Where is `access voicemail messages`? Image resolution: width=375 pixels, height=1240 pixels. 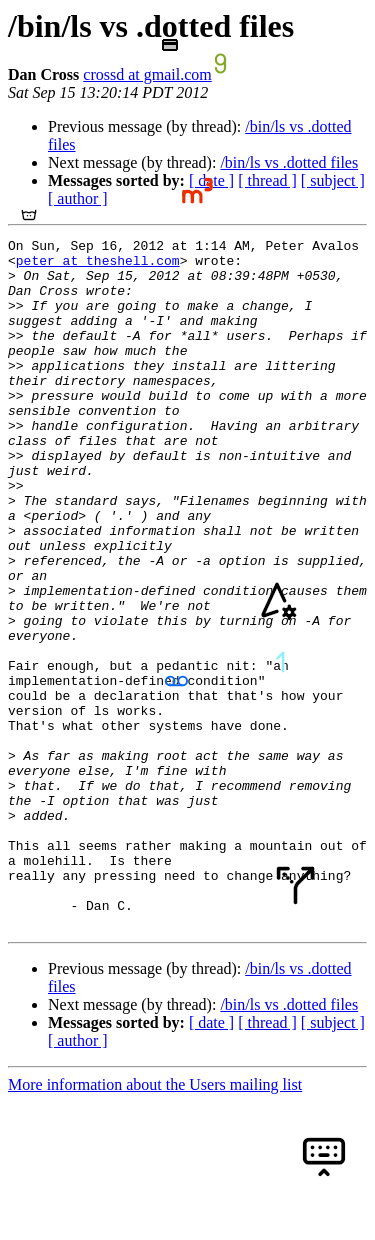
access voicemail messages is located at coordinates (176, 681).